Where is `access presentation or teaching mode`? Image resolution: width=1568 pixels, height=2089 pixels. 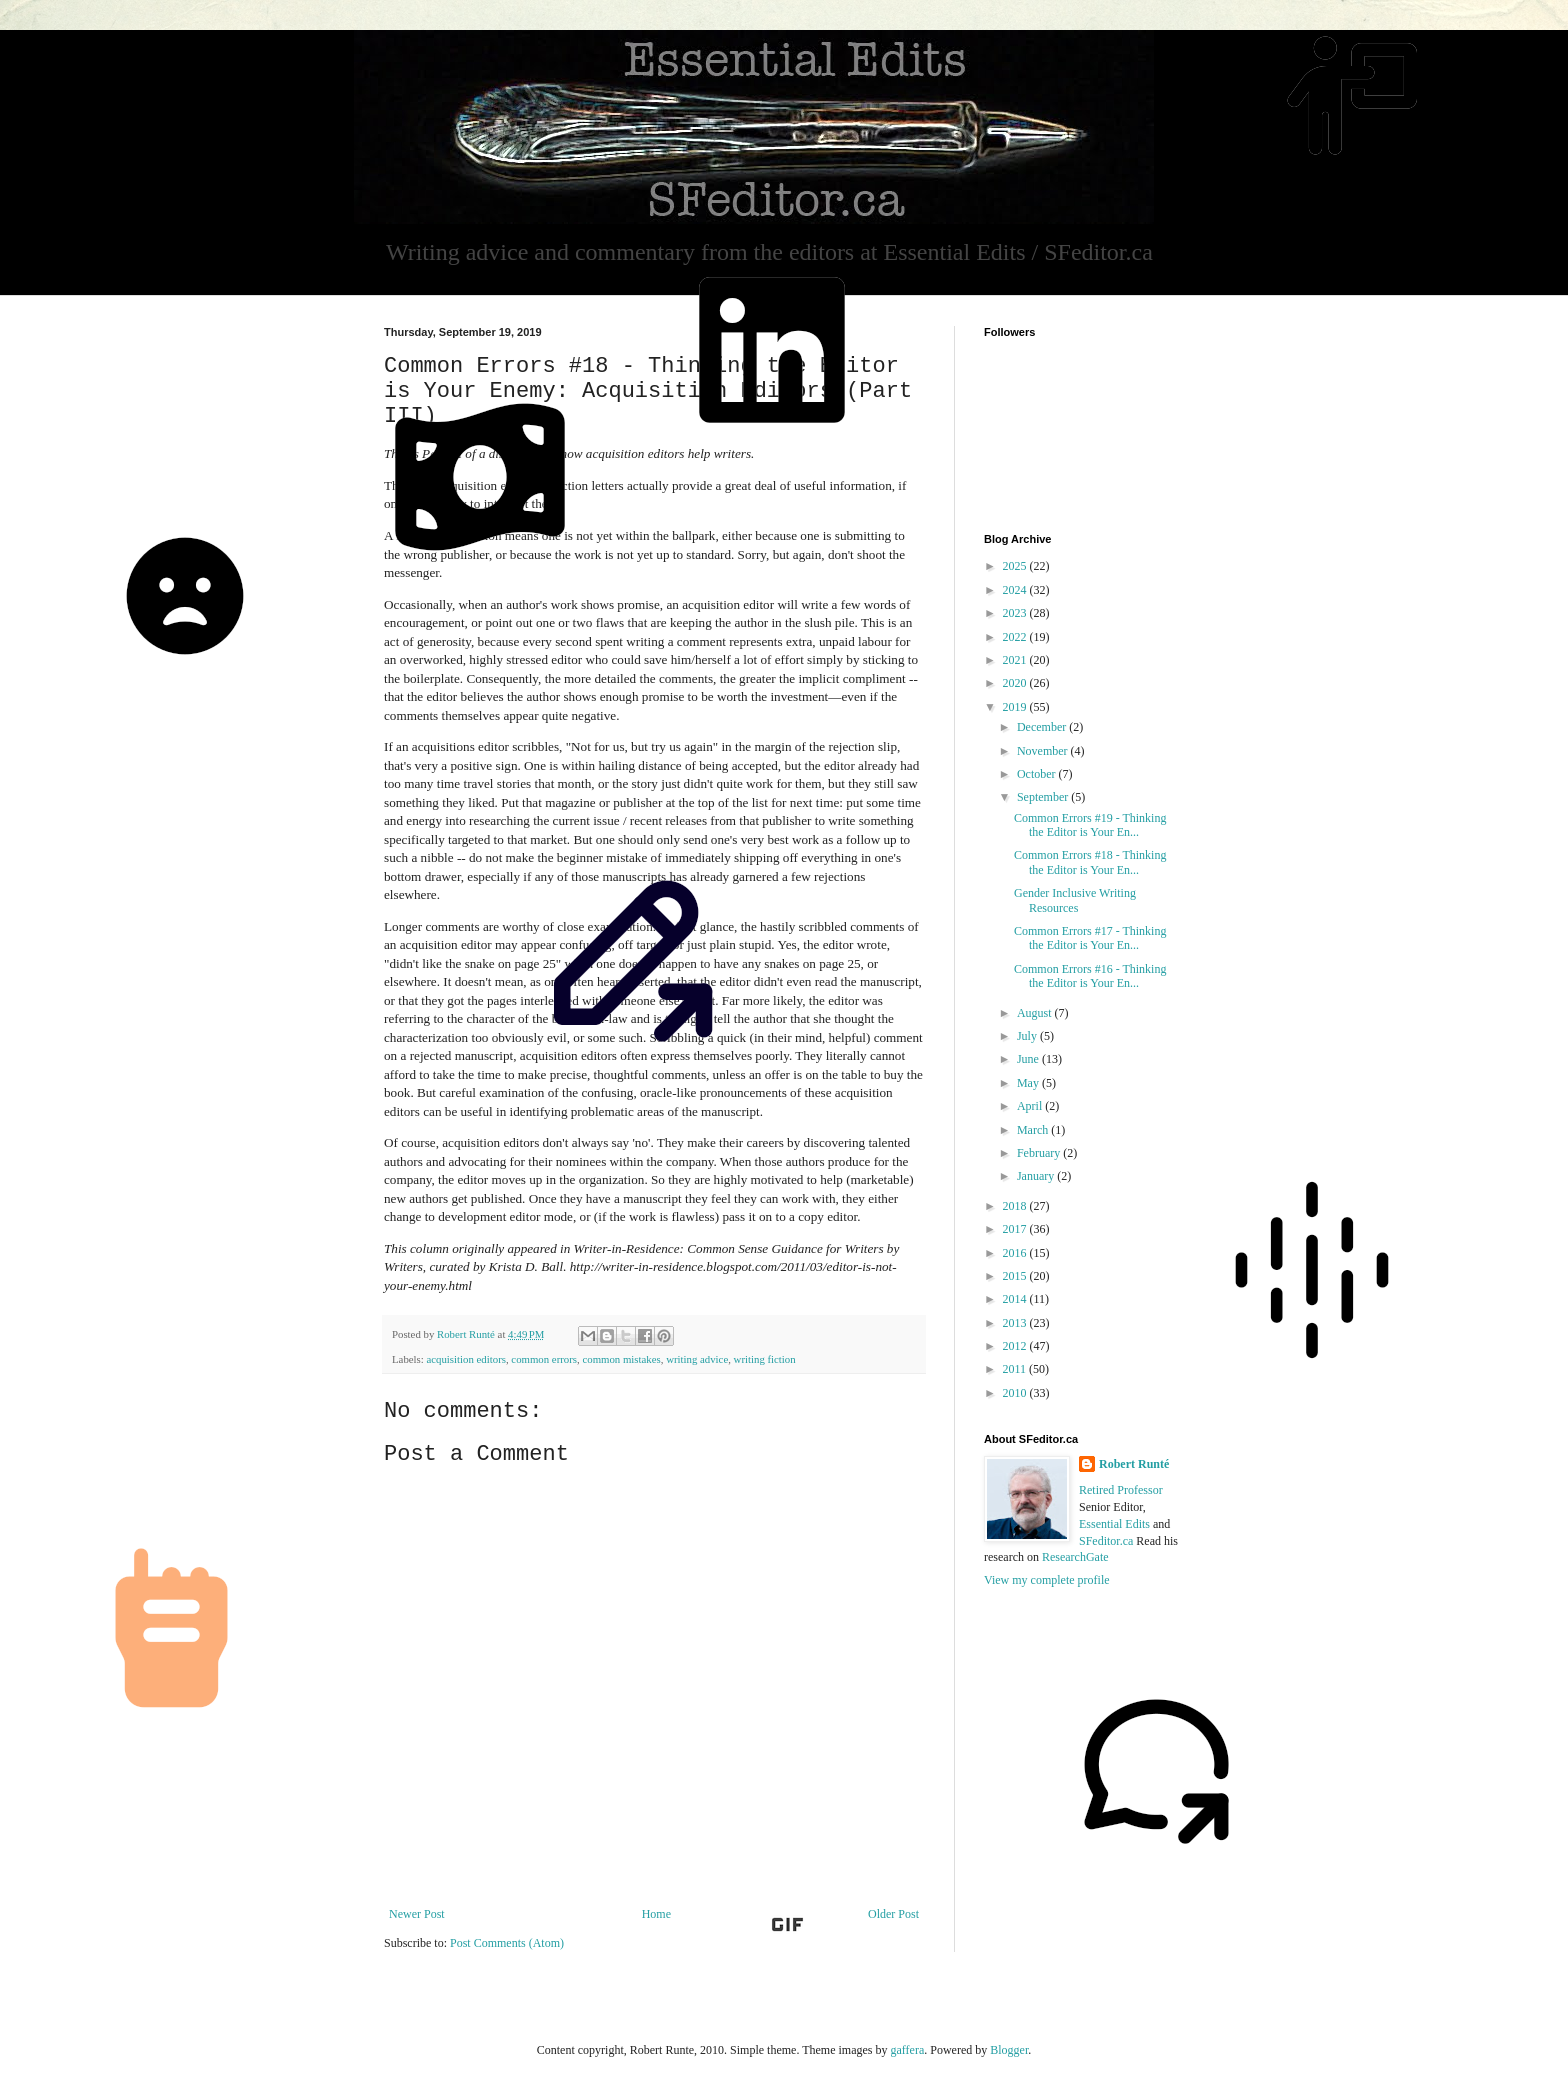 access presentation or teaching mode is located at coordinates (1351, 95).